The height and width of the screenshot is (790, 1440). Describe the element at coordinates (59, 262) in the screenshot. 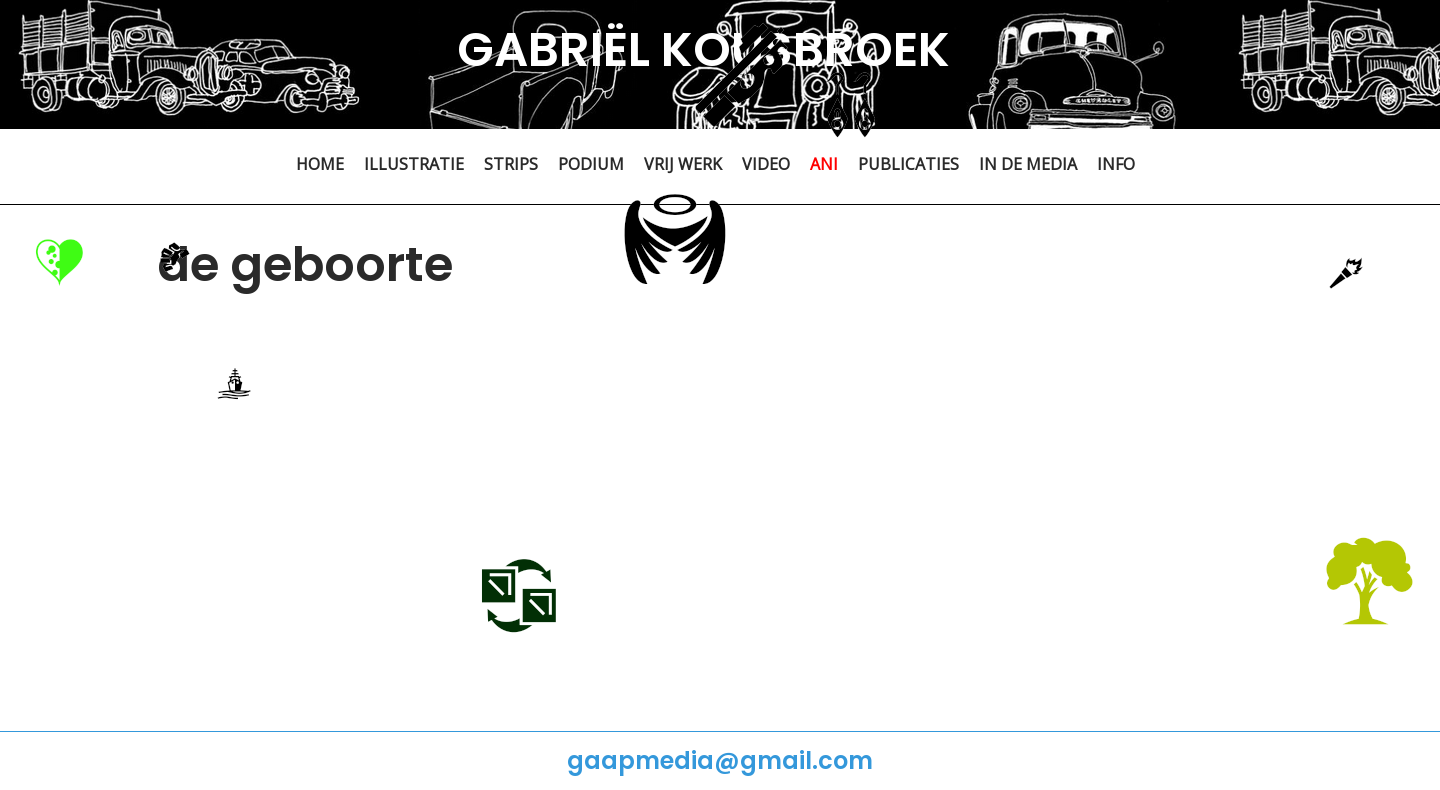

I see `indicates partial health or damage in a game` at that location.